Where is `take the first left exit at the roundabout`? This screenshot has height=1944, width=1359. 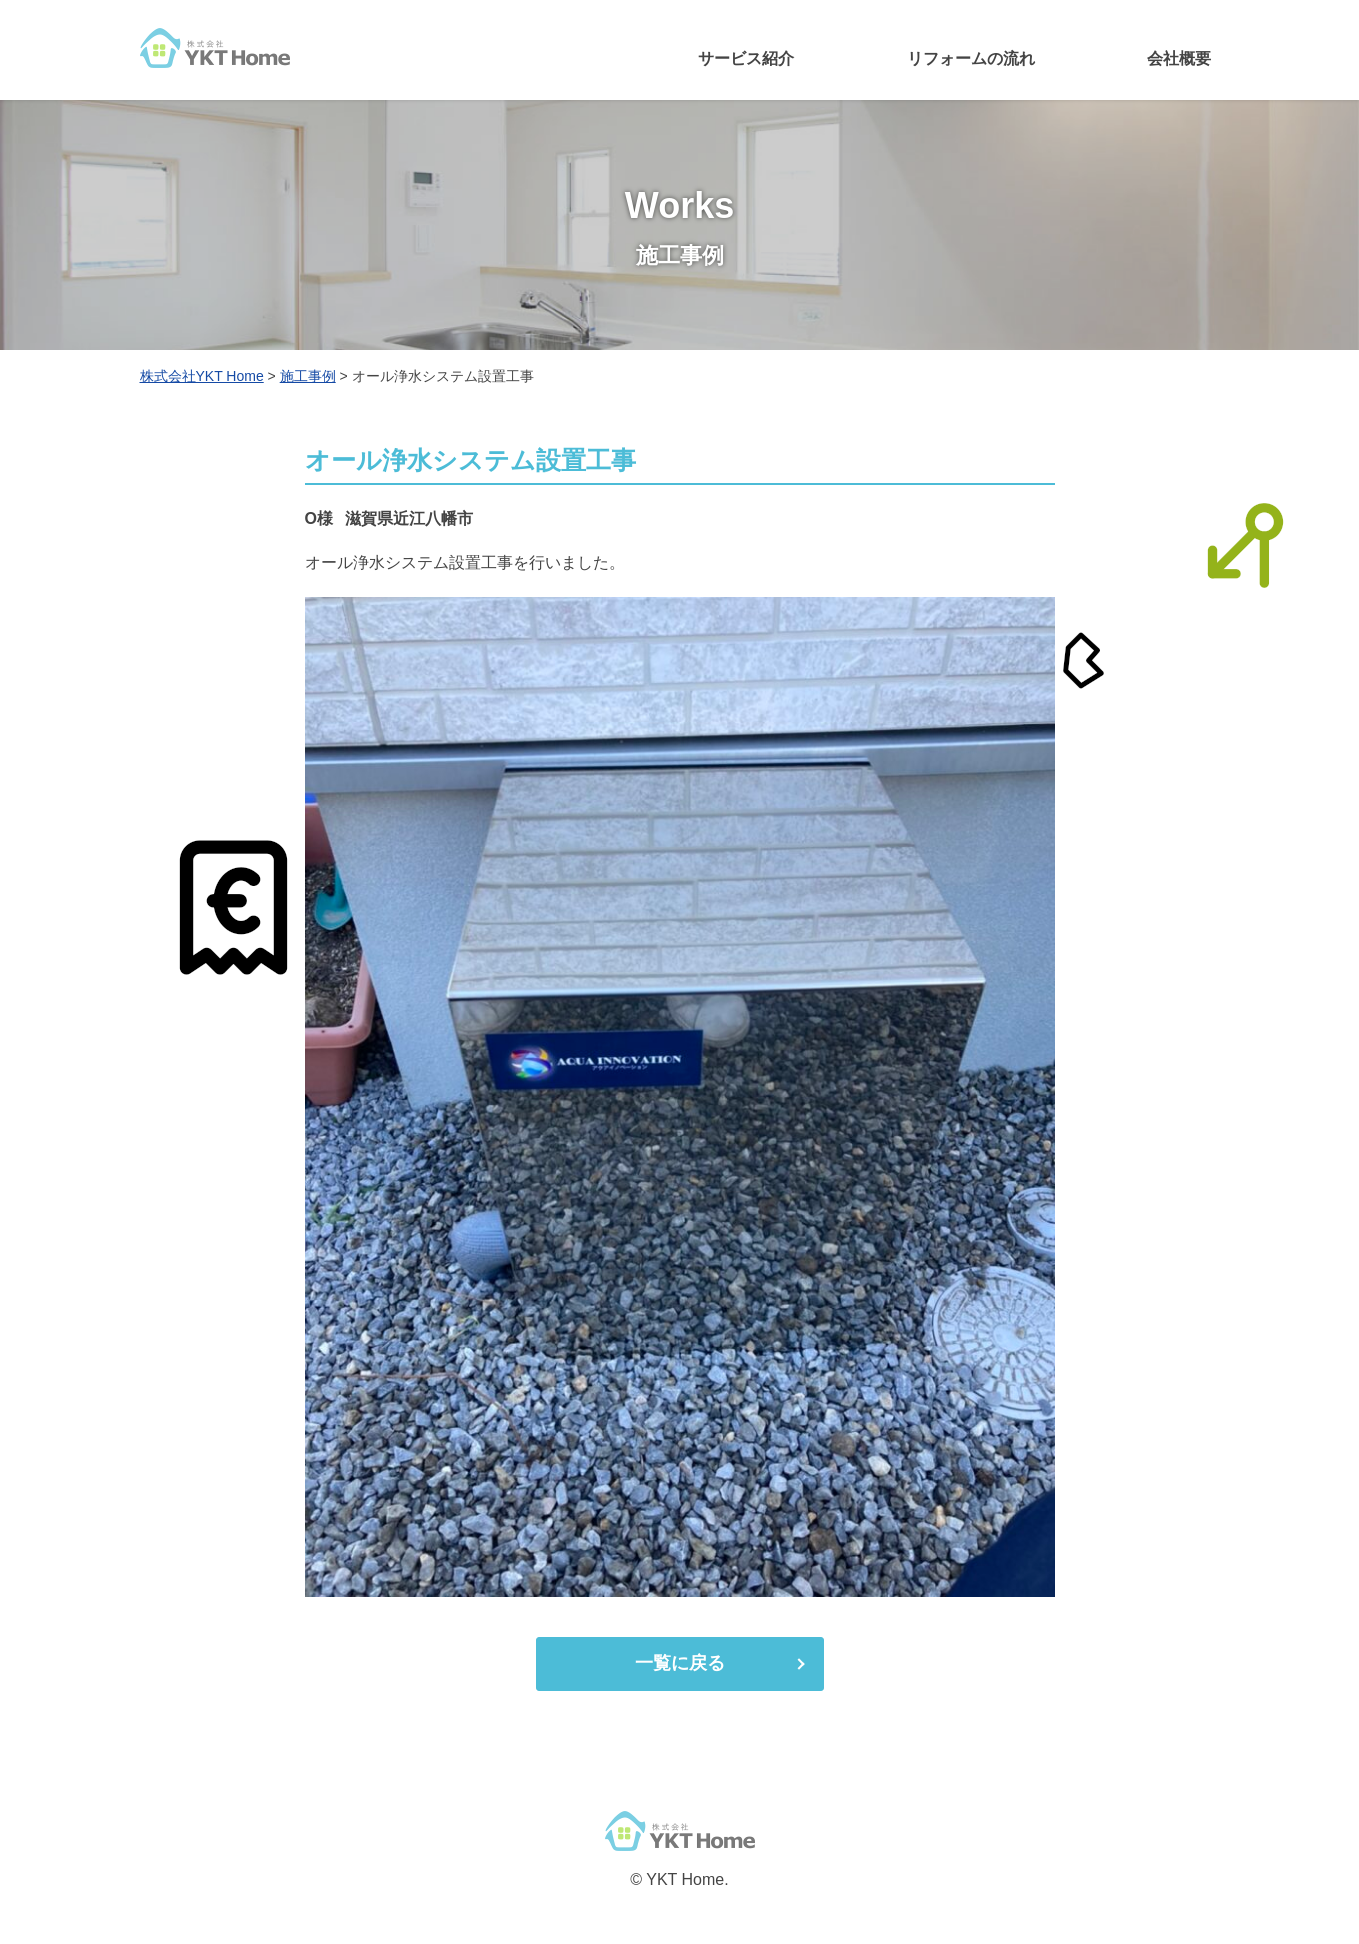 take the first left exit at the roundabout is located at coordinates (1245, 545).